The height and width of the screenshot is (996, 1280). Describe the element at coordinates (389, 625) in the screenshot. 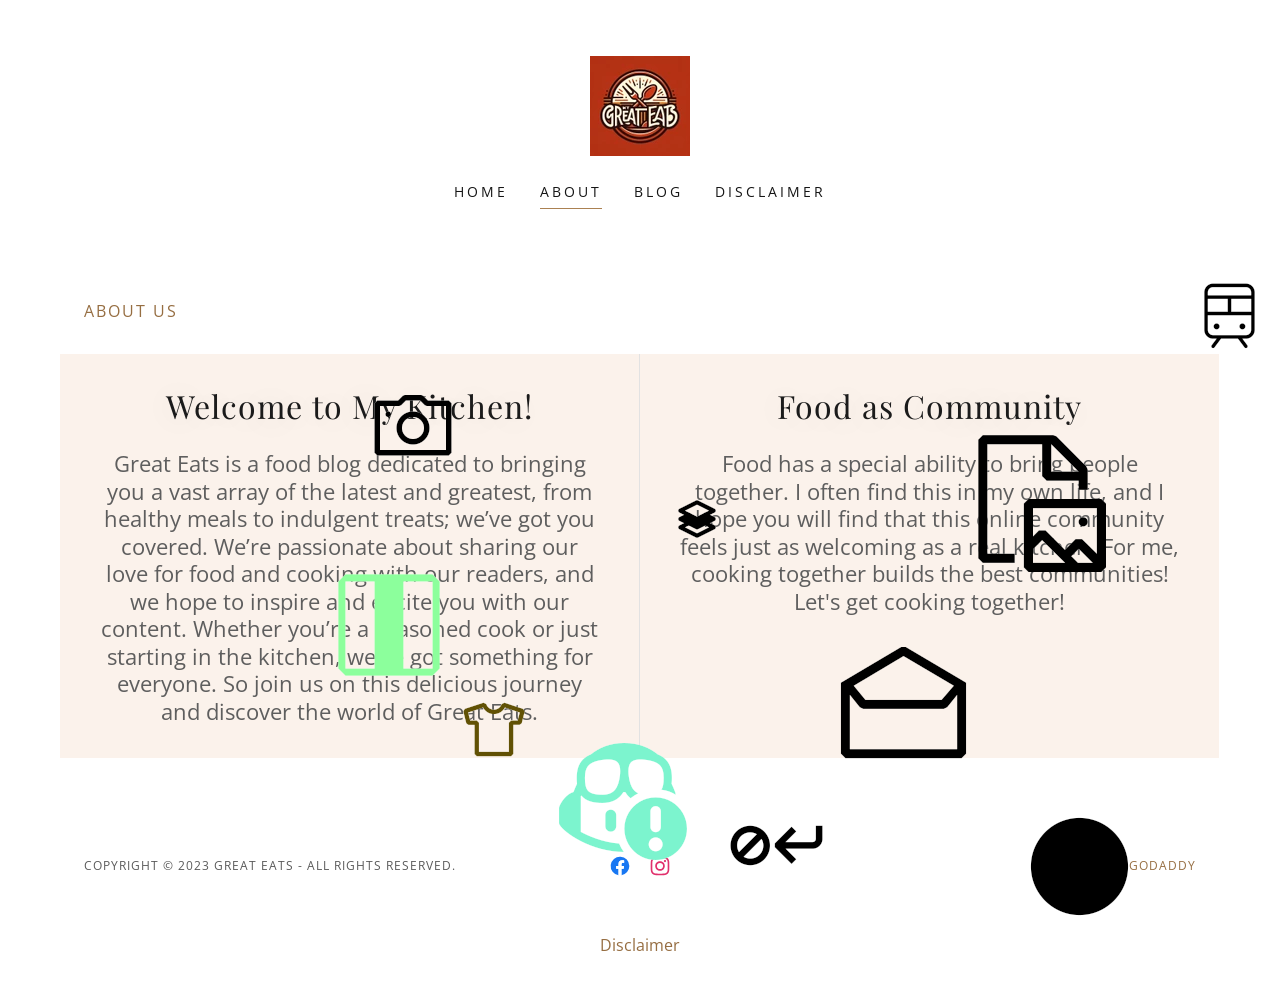

I see `switch to centered layout view` at that location.